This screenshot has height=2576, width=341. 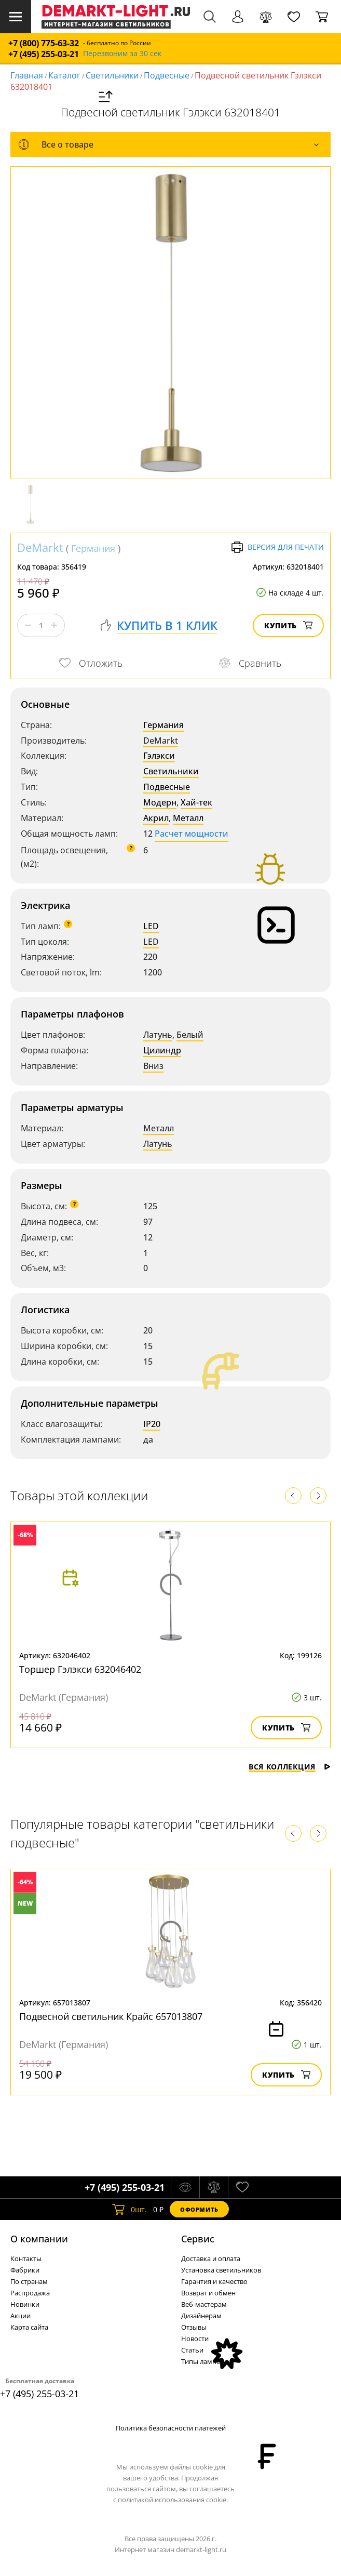 What do you see at coordinates (270, 869) in the screenshot?
I see `report a bug or issue` at bounding box center [270, 869].